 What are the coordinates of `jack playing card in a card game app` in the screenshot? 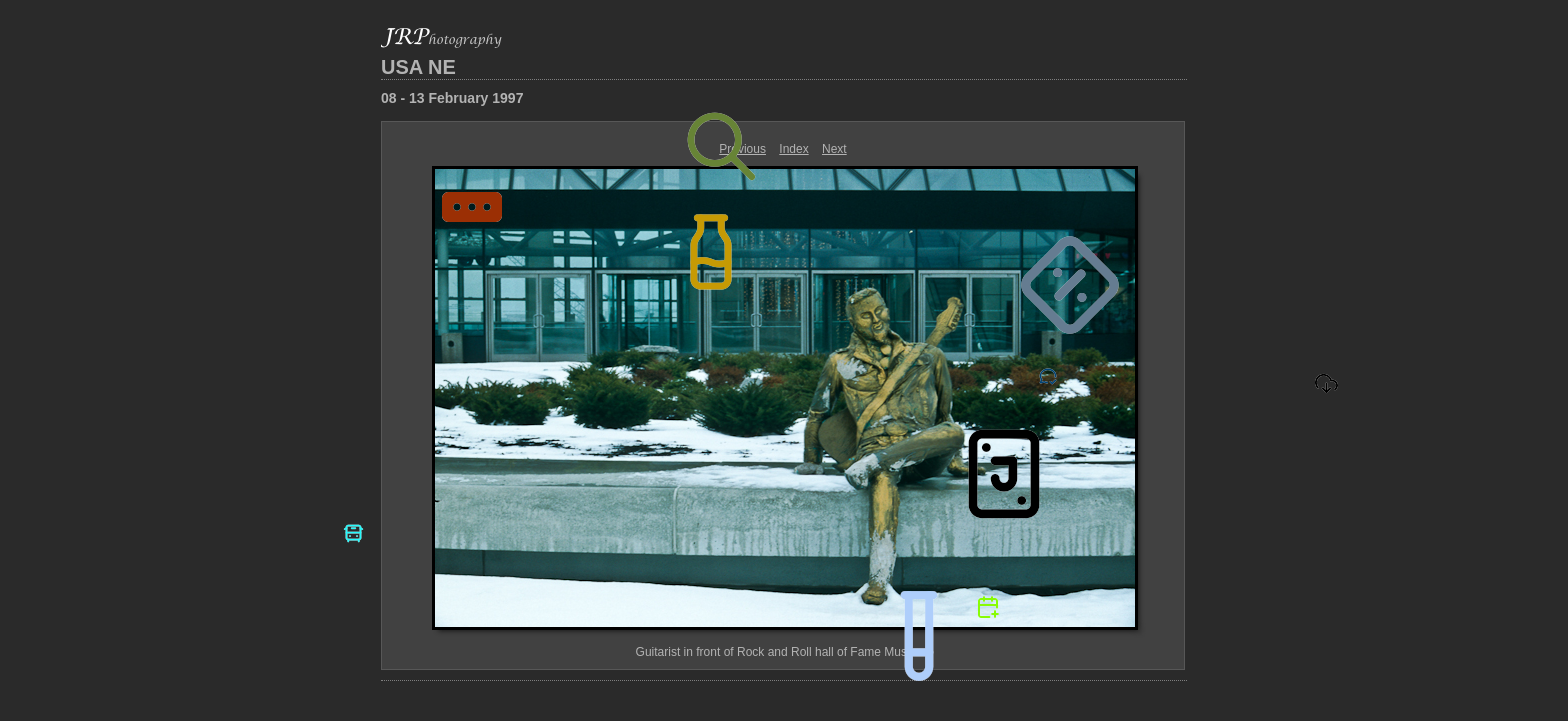 It's located at (1004, 474).